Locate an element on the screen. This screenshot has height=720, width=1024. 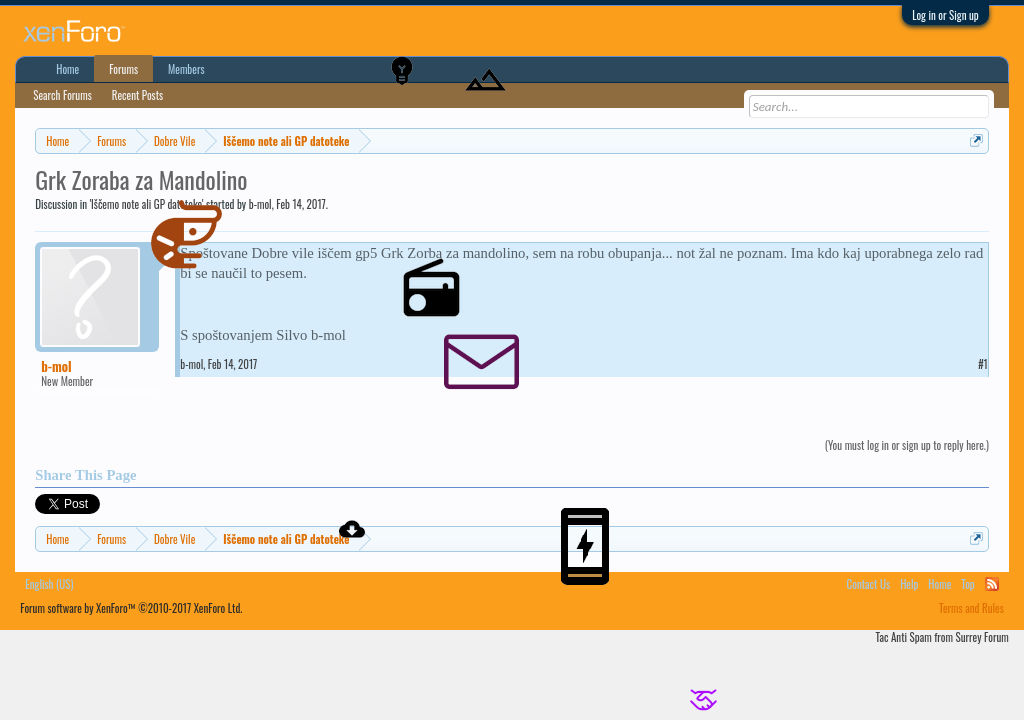
open your inbox is located at coordinates (481, 362).